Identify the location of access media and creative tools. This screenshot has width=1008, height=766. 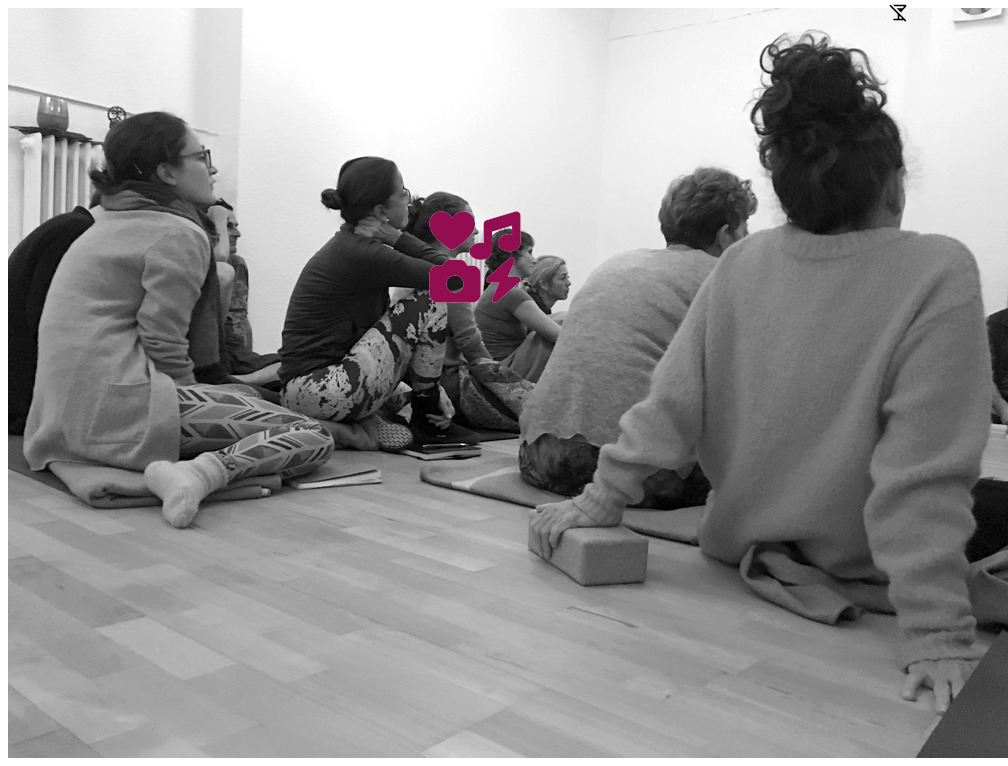
(475, 257).